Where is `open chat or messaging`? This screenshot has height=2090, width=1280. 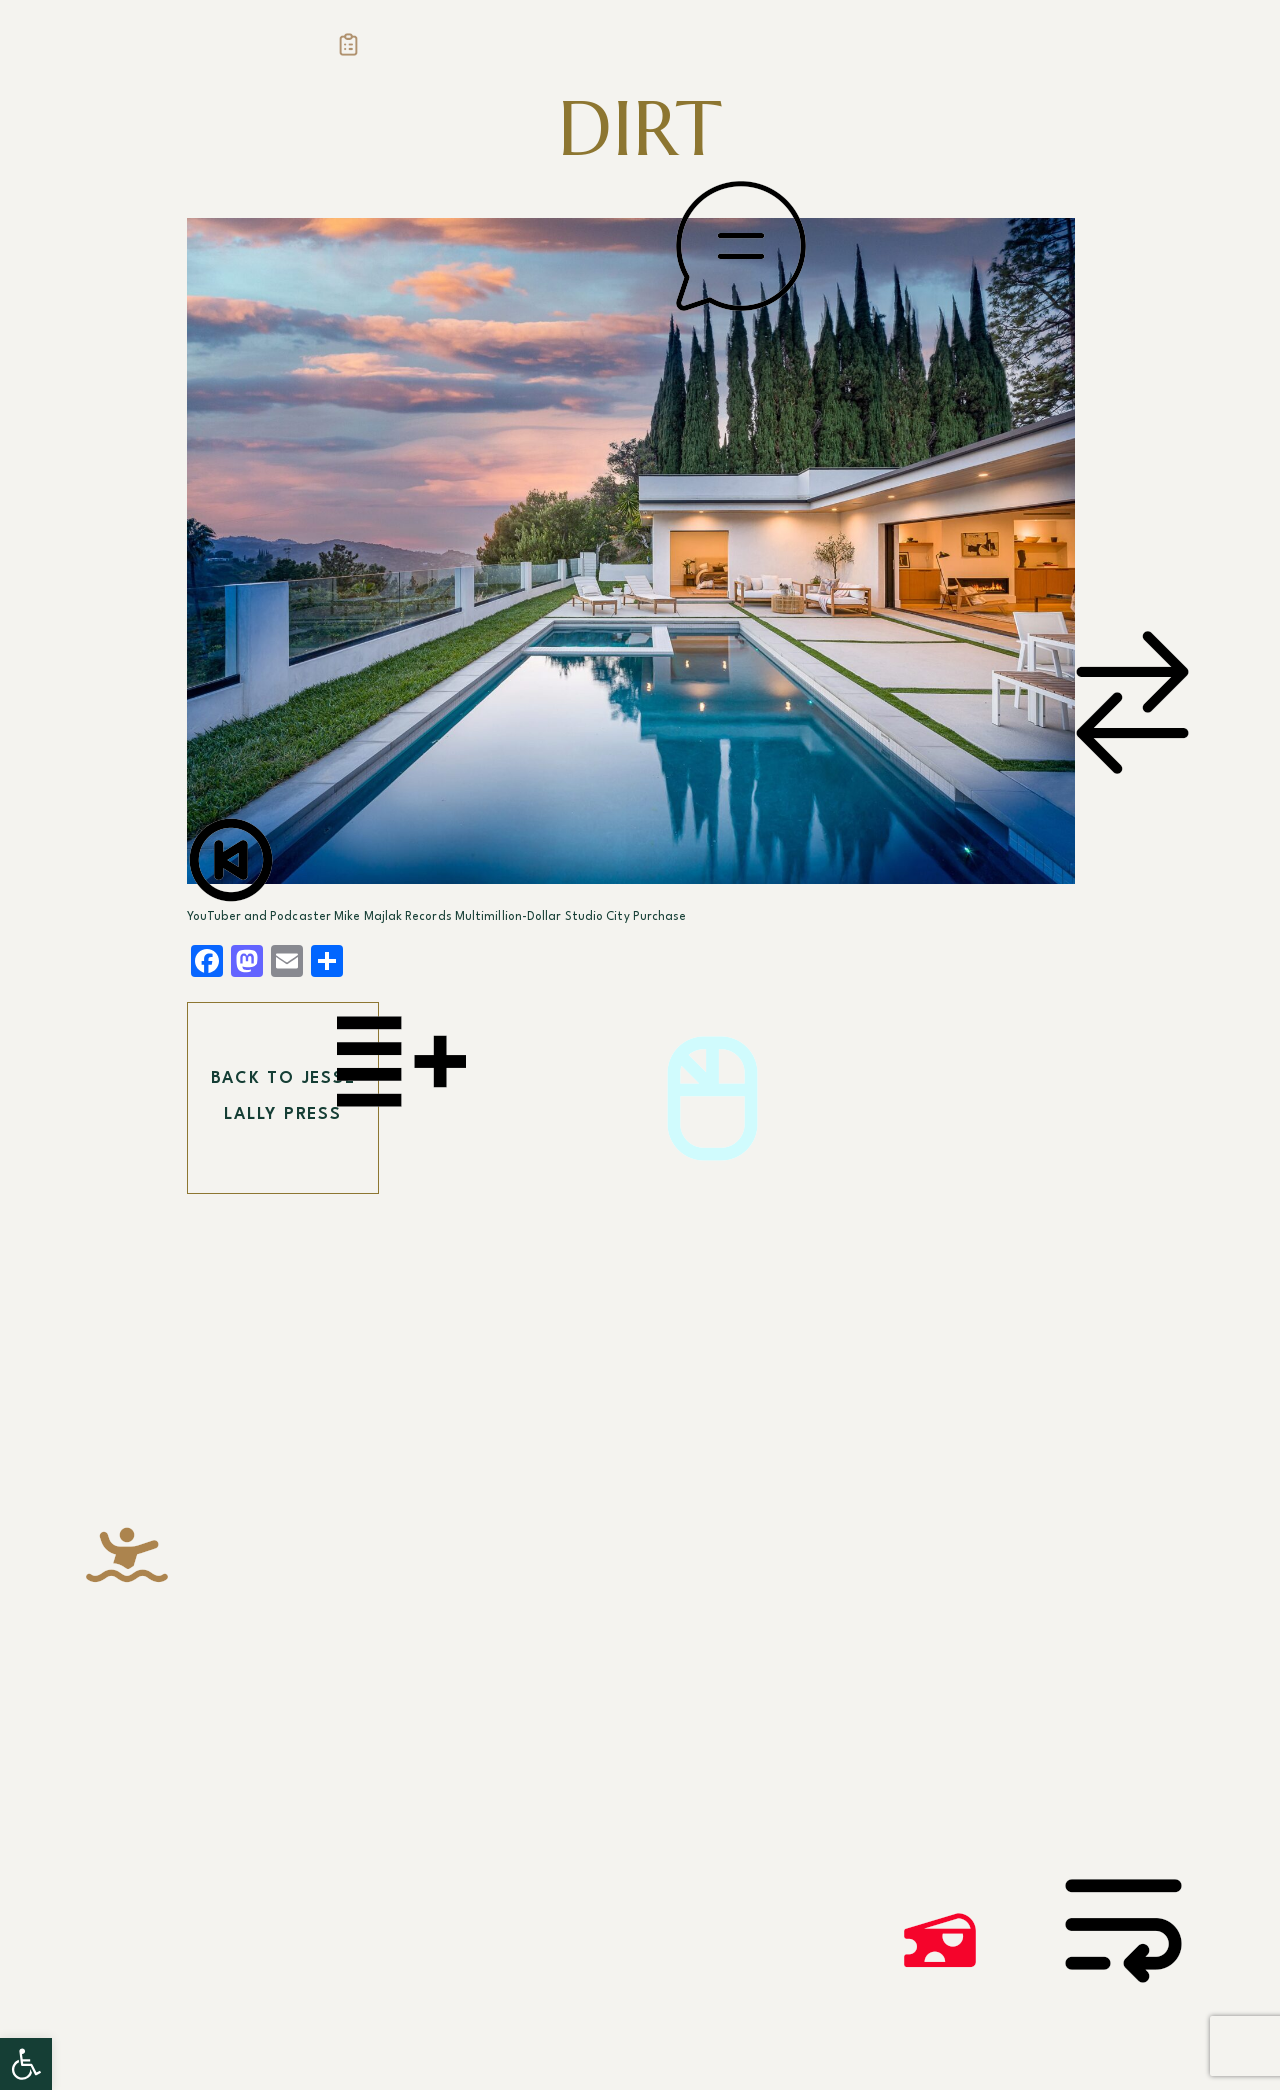 open chat or messaging is located at coordinates (741, 246).